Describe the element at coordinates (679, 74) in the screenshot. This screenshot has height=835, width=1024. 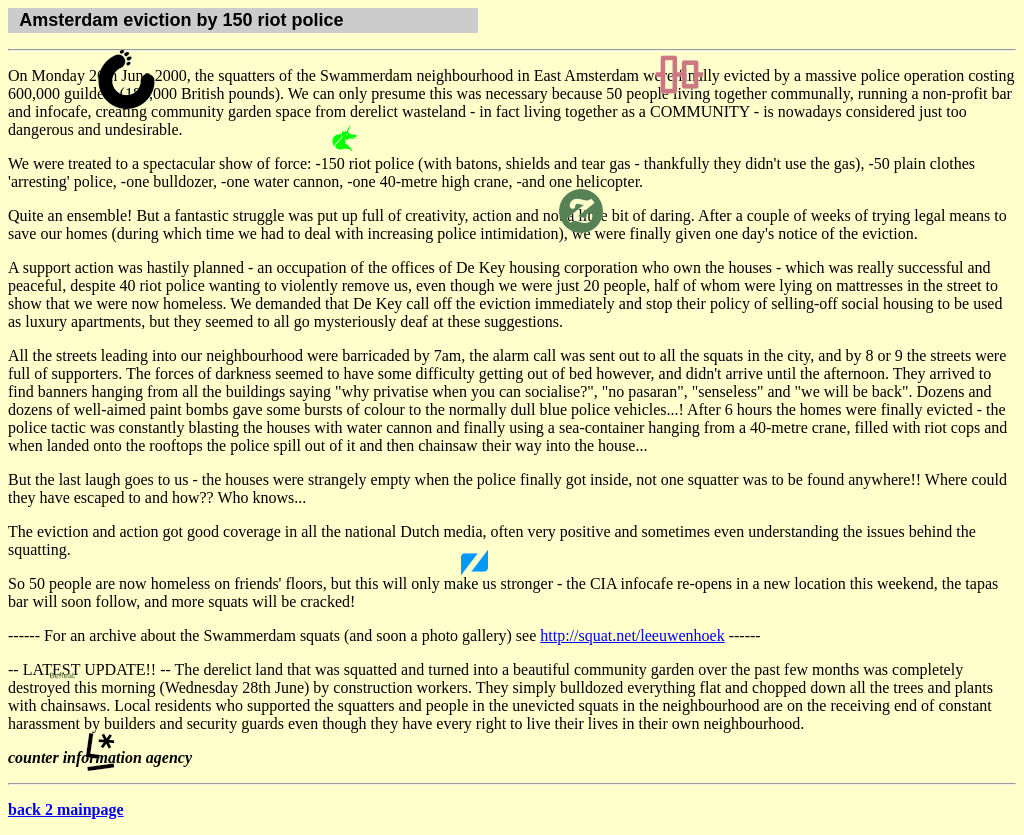
I see `align items to vertical center` at that location.